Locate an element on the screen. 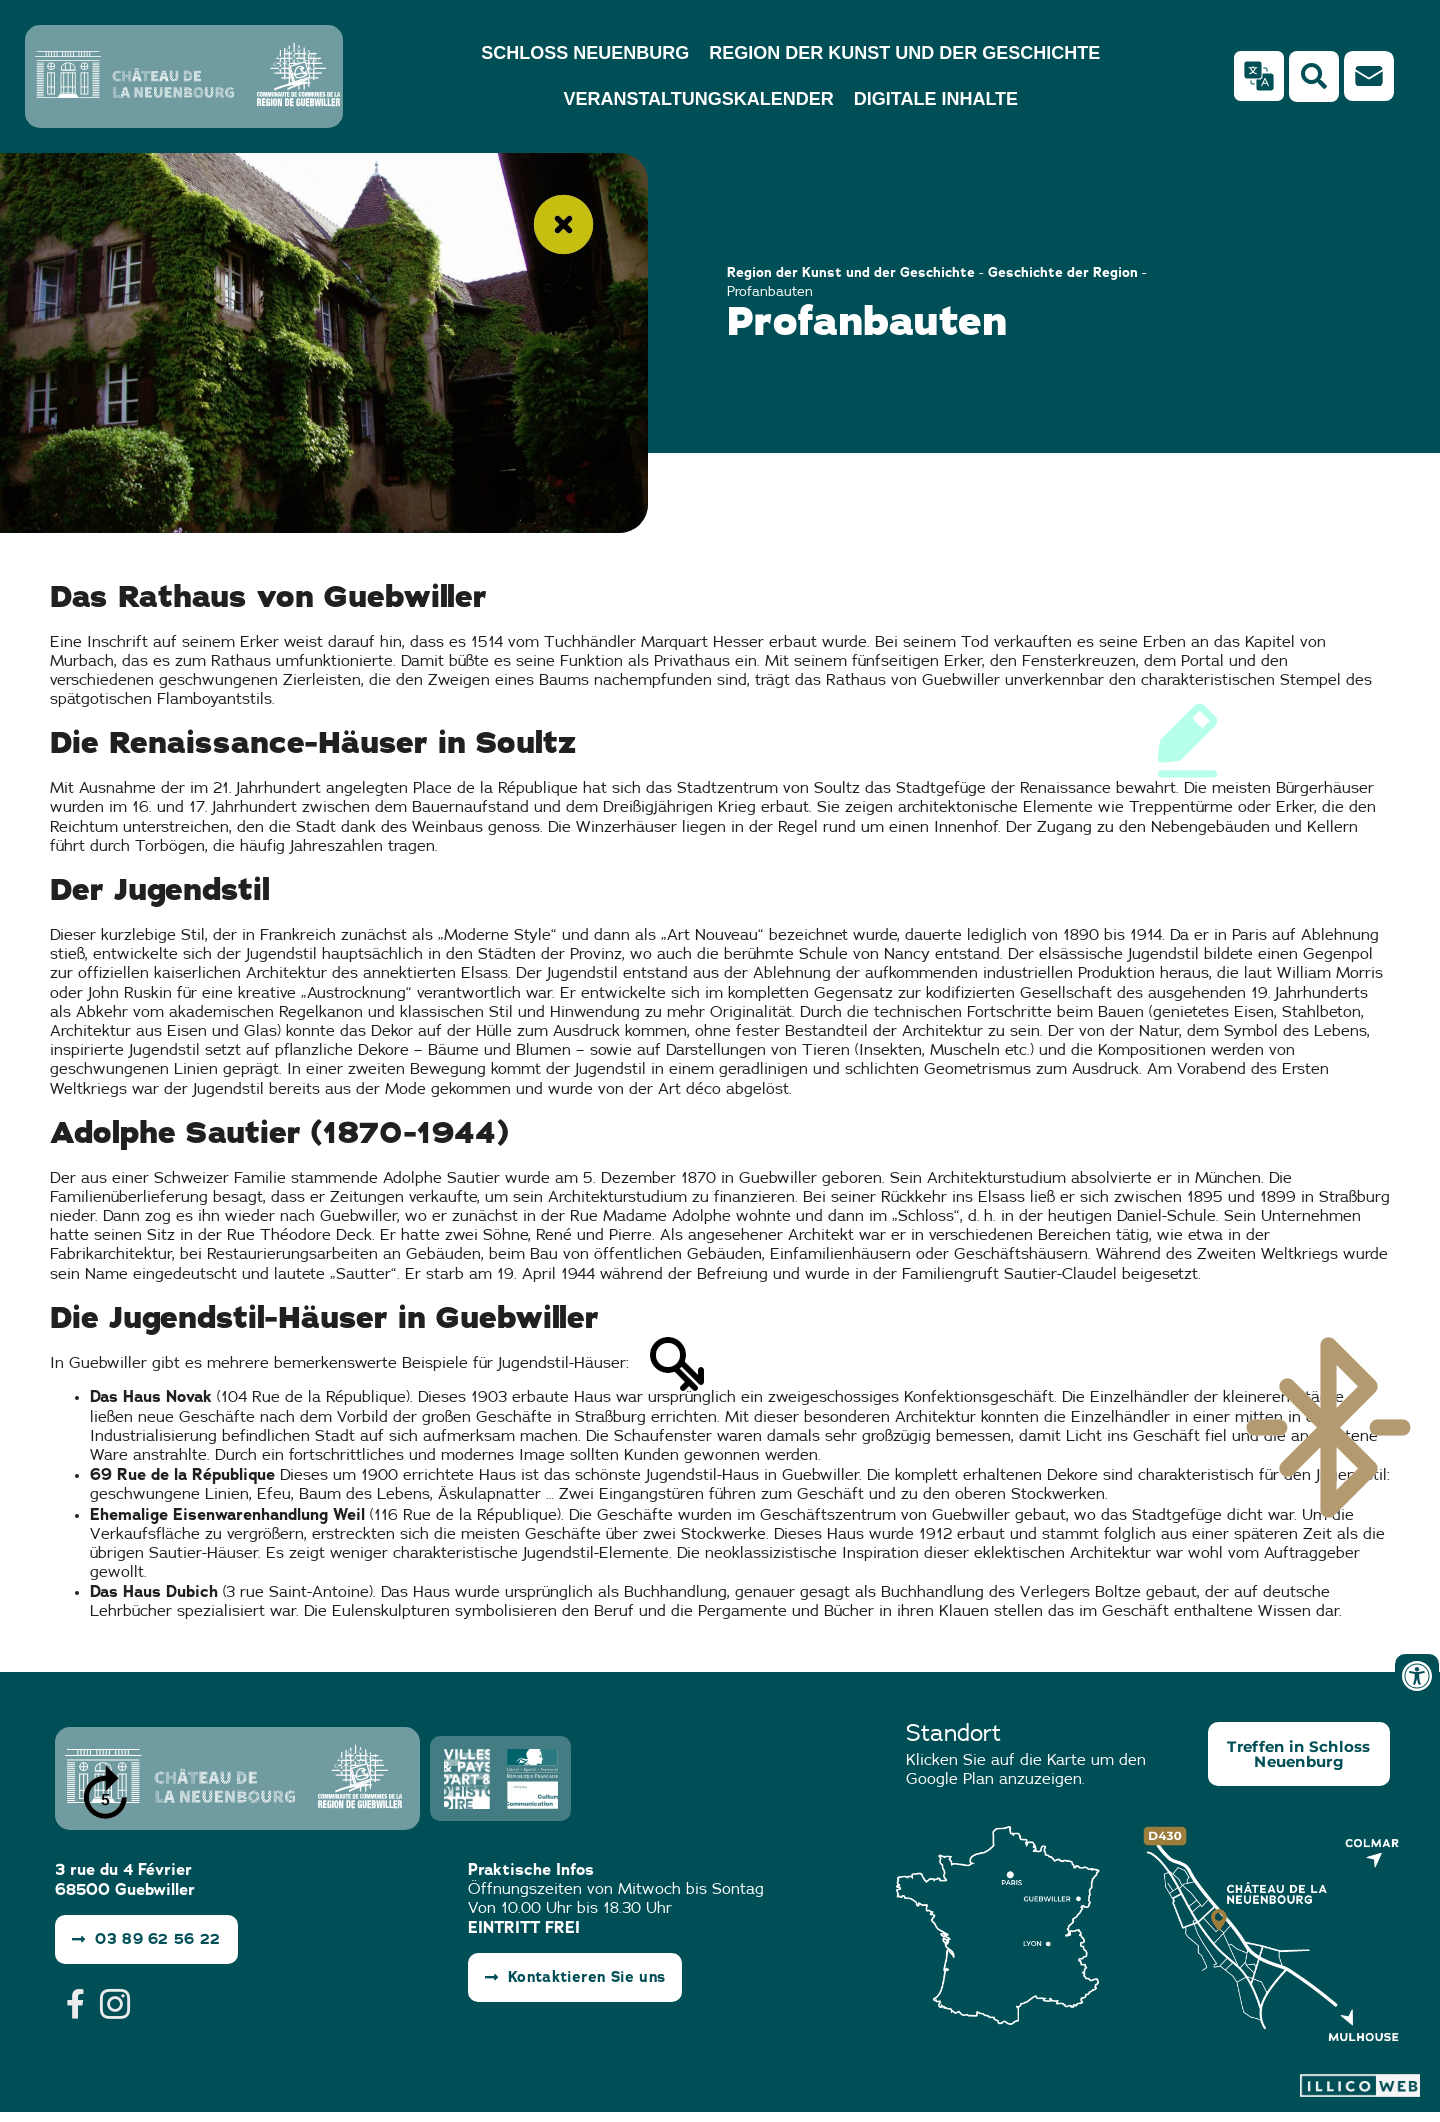 This screenshot has height=2122, width=1440. indicates an active bluetooth connection is located at coordinates (1328, 1427).